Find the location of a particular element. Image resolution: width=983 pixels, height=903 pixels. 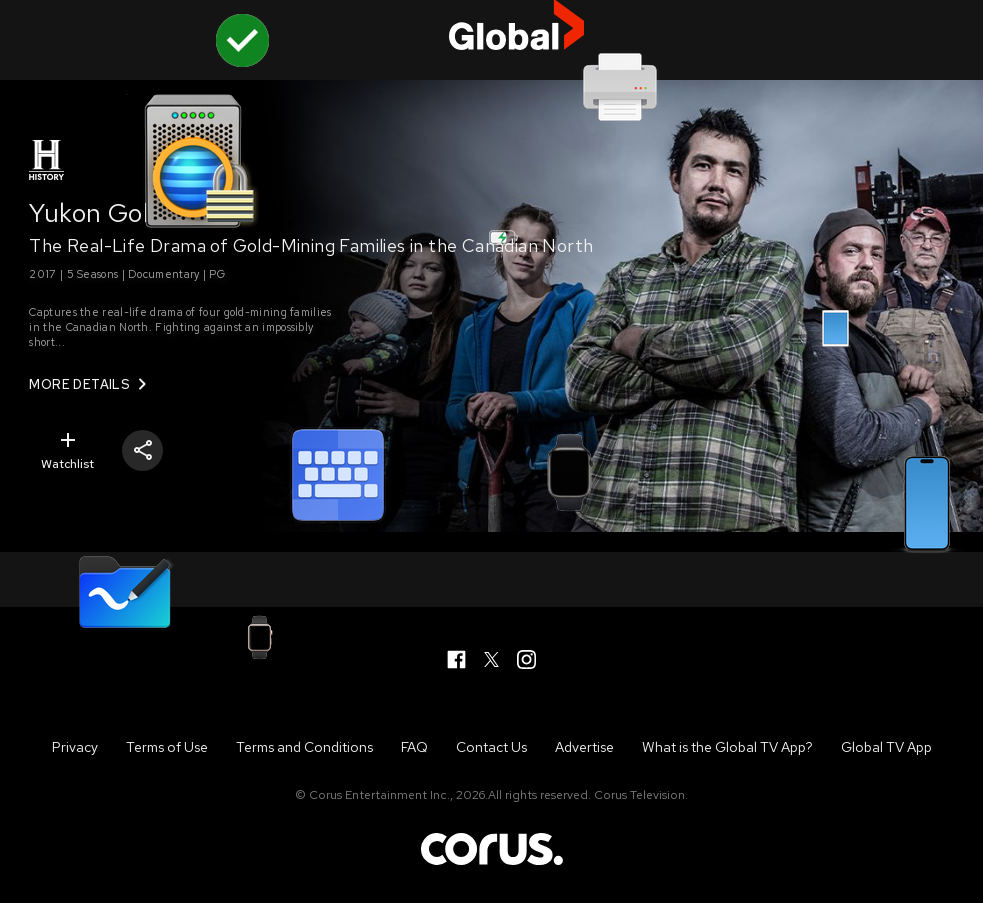

print the current document is located at coordinates (620, 87).